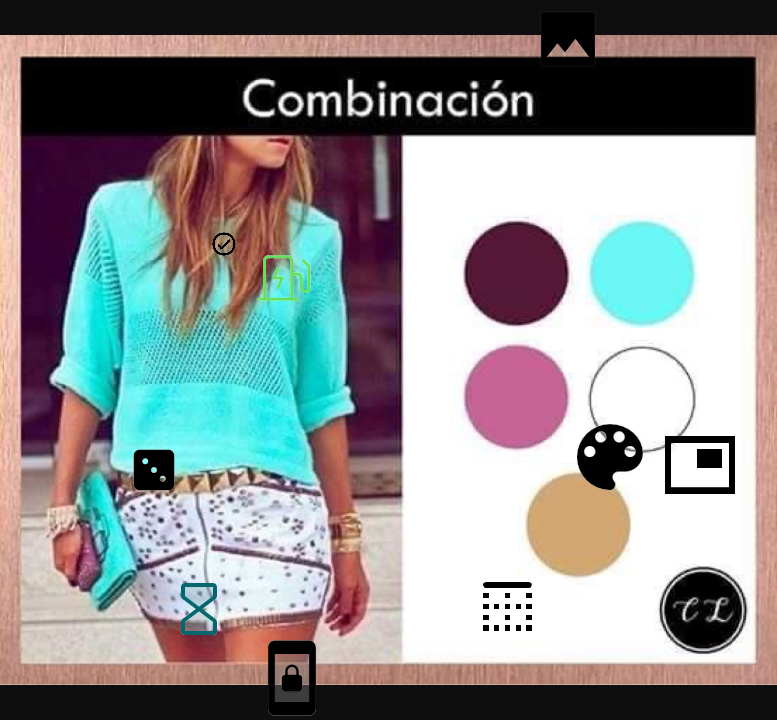 The width and height of the screenshot is (777, 720). What do you see at coordinates (282, 278) in the screenshot?
I see `find nearby electric vehicle charging stations` at bounding box center [282, 278].